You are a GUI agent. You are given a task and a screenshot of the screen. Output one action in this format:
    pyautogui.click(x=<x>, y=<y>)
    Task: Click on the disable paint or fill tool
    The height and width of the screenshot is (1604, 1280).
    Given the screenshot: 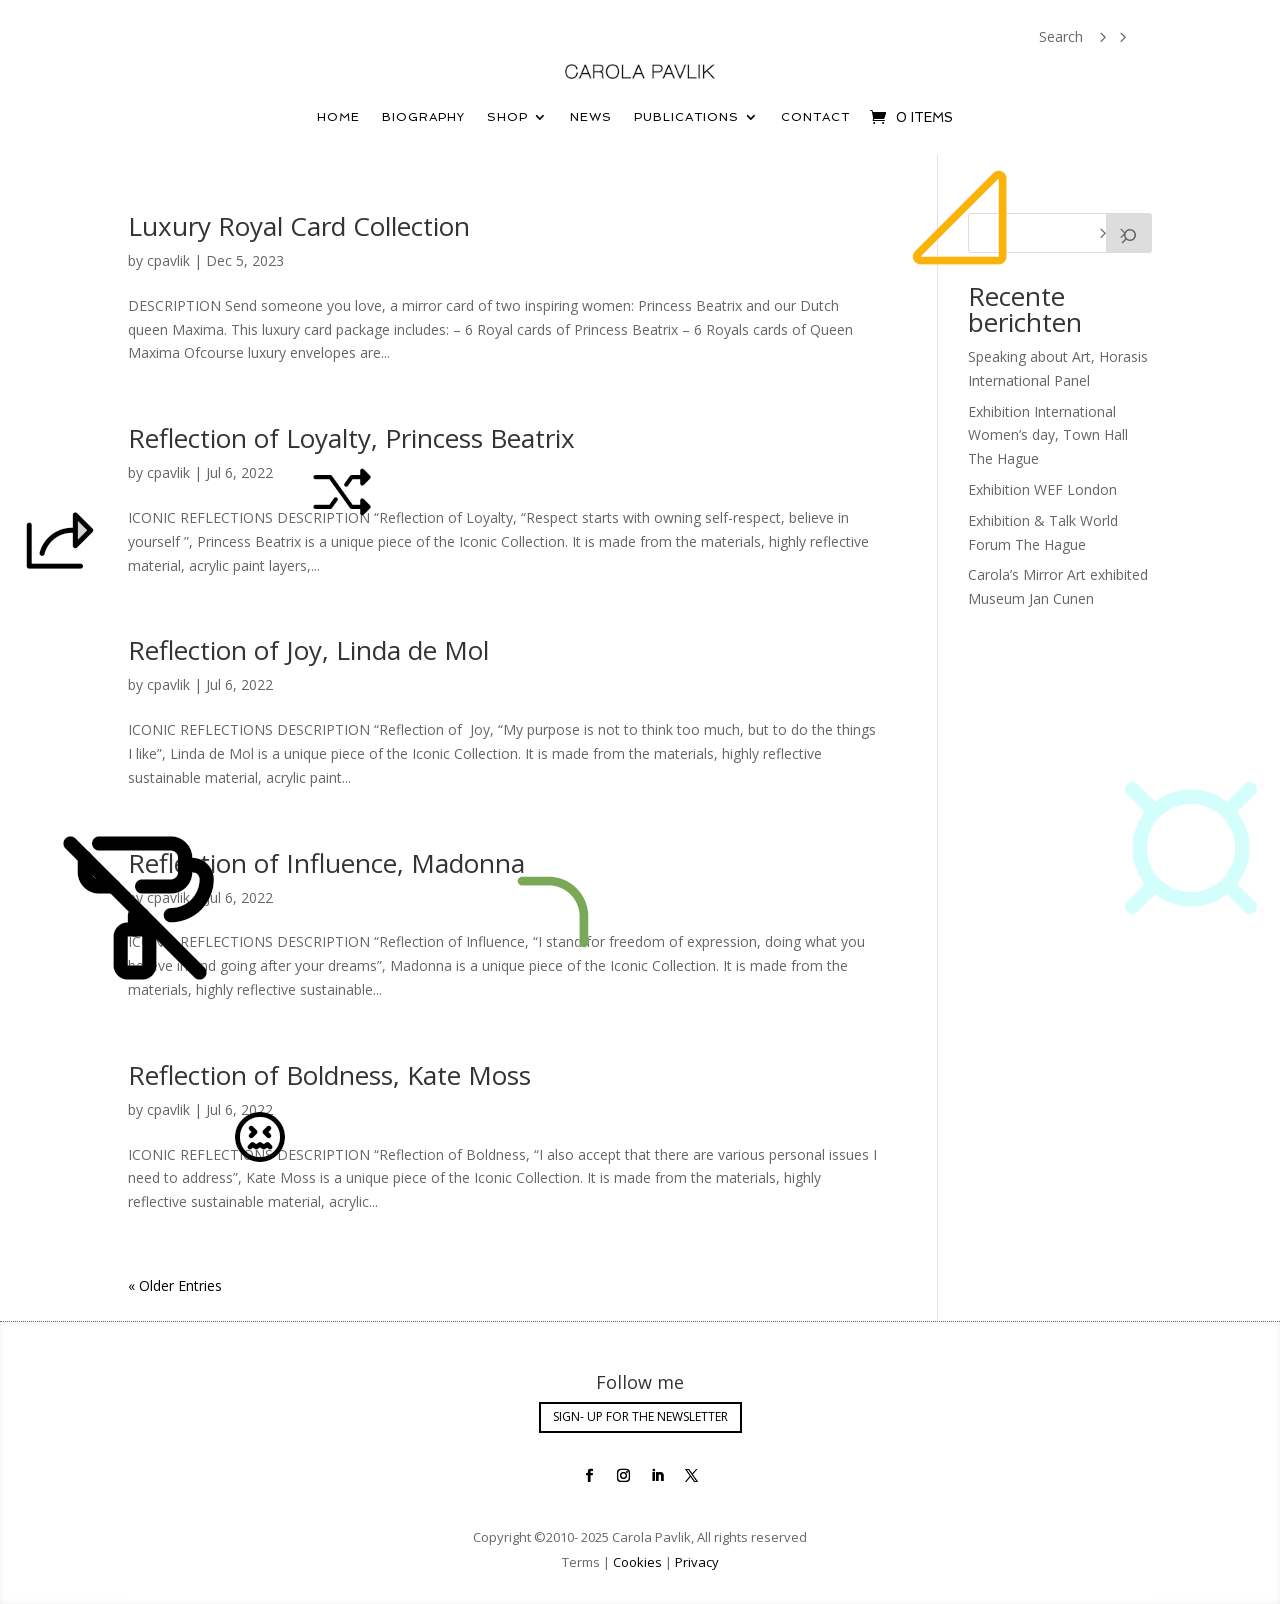 What is the action you would take?
    pyautogui.click(x=135, y=908)
    